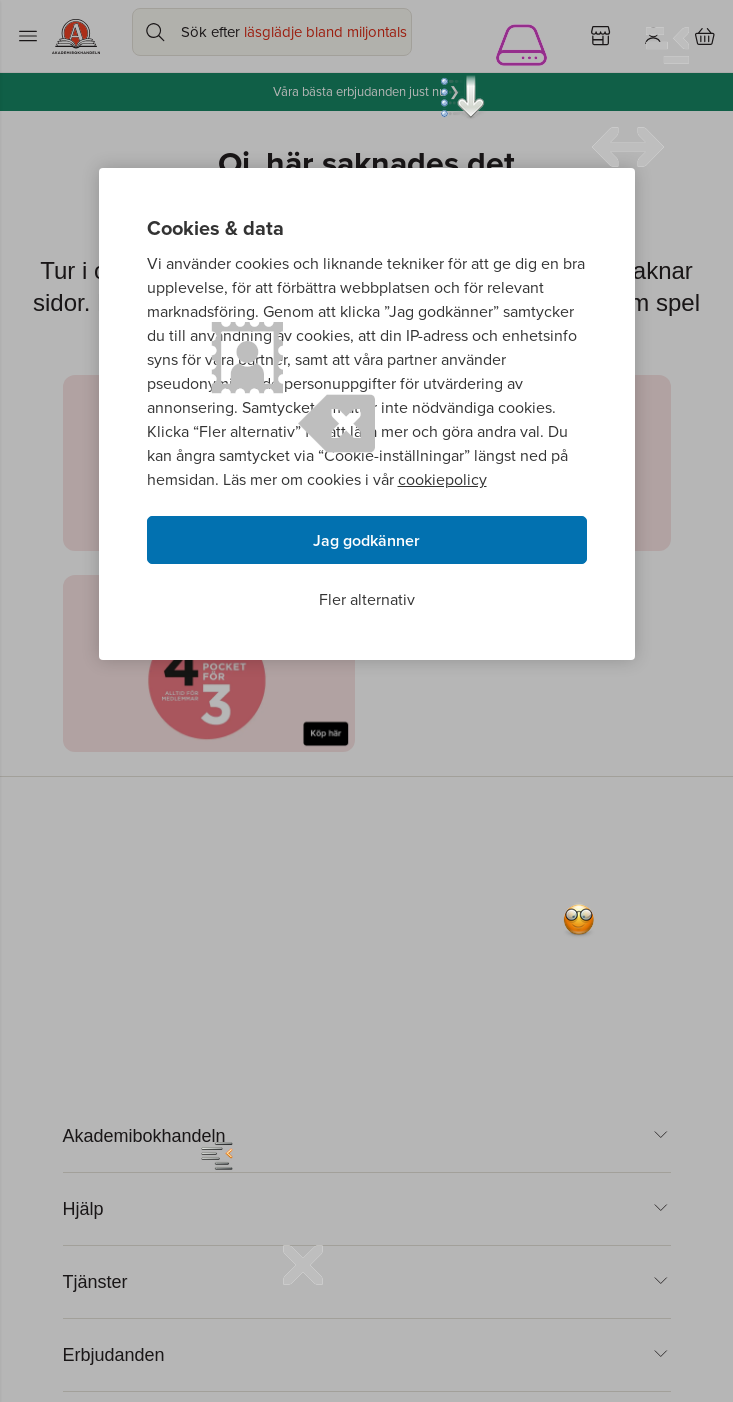 The width and height of the screenshot is (733, 1402). I want to click on sort items in ascending order, so click(464, 98).